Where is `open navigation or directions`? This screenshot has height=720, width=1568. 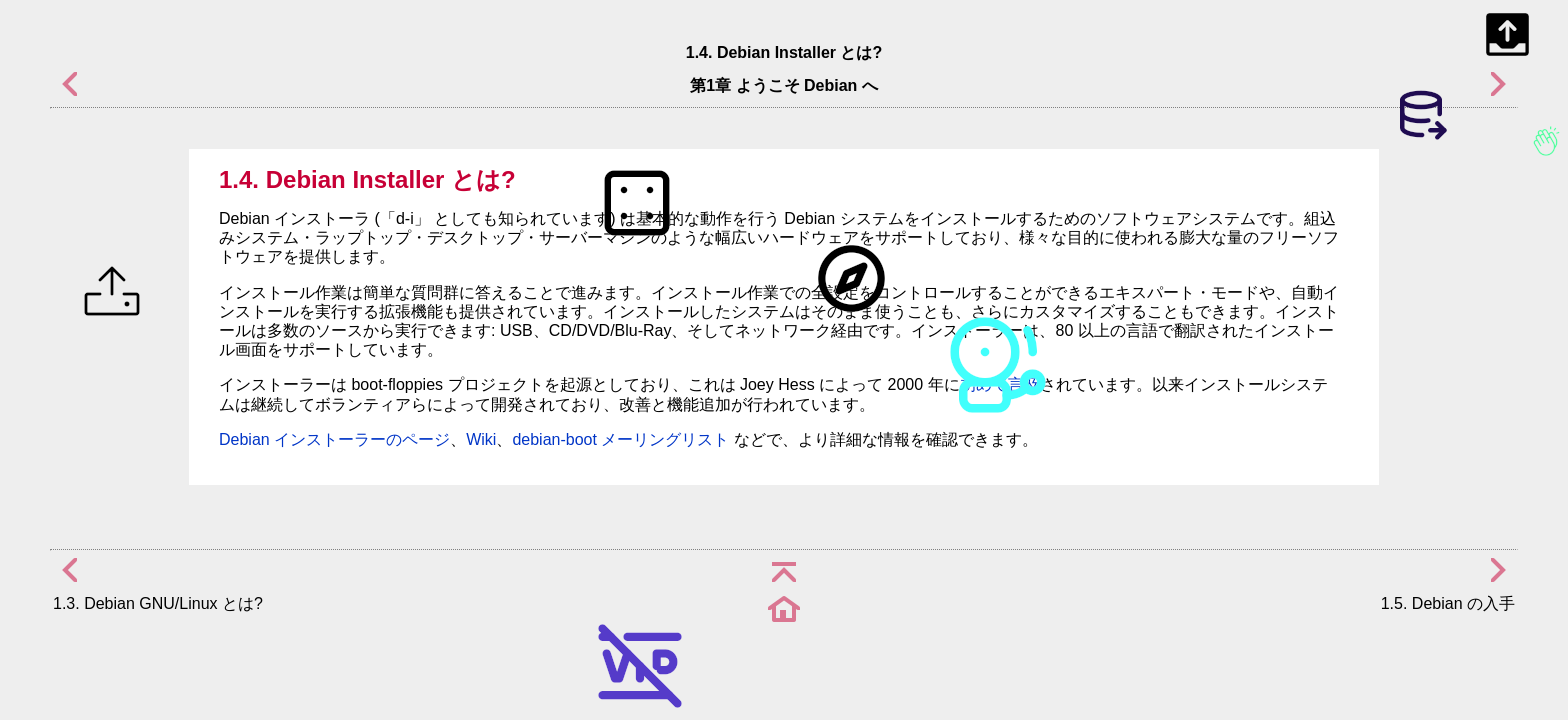
open navigation or directions is located at coordinates (851, 278).